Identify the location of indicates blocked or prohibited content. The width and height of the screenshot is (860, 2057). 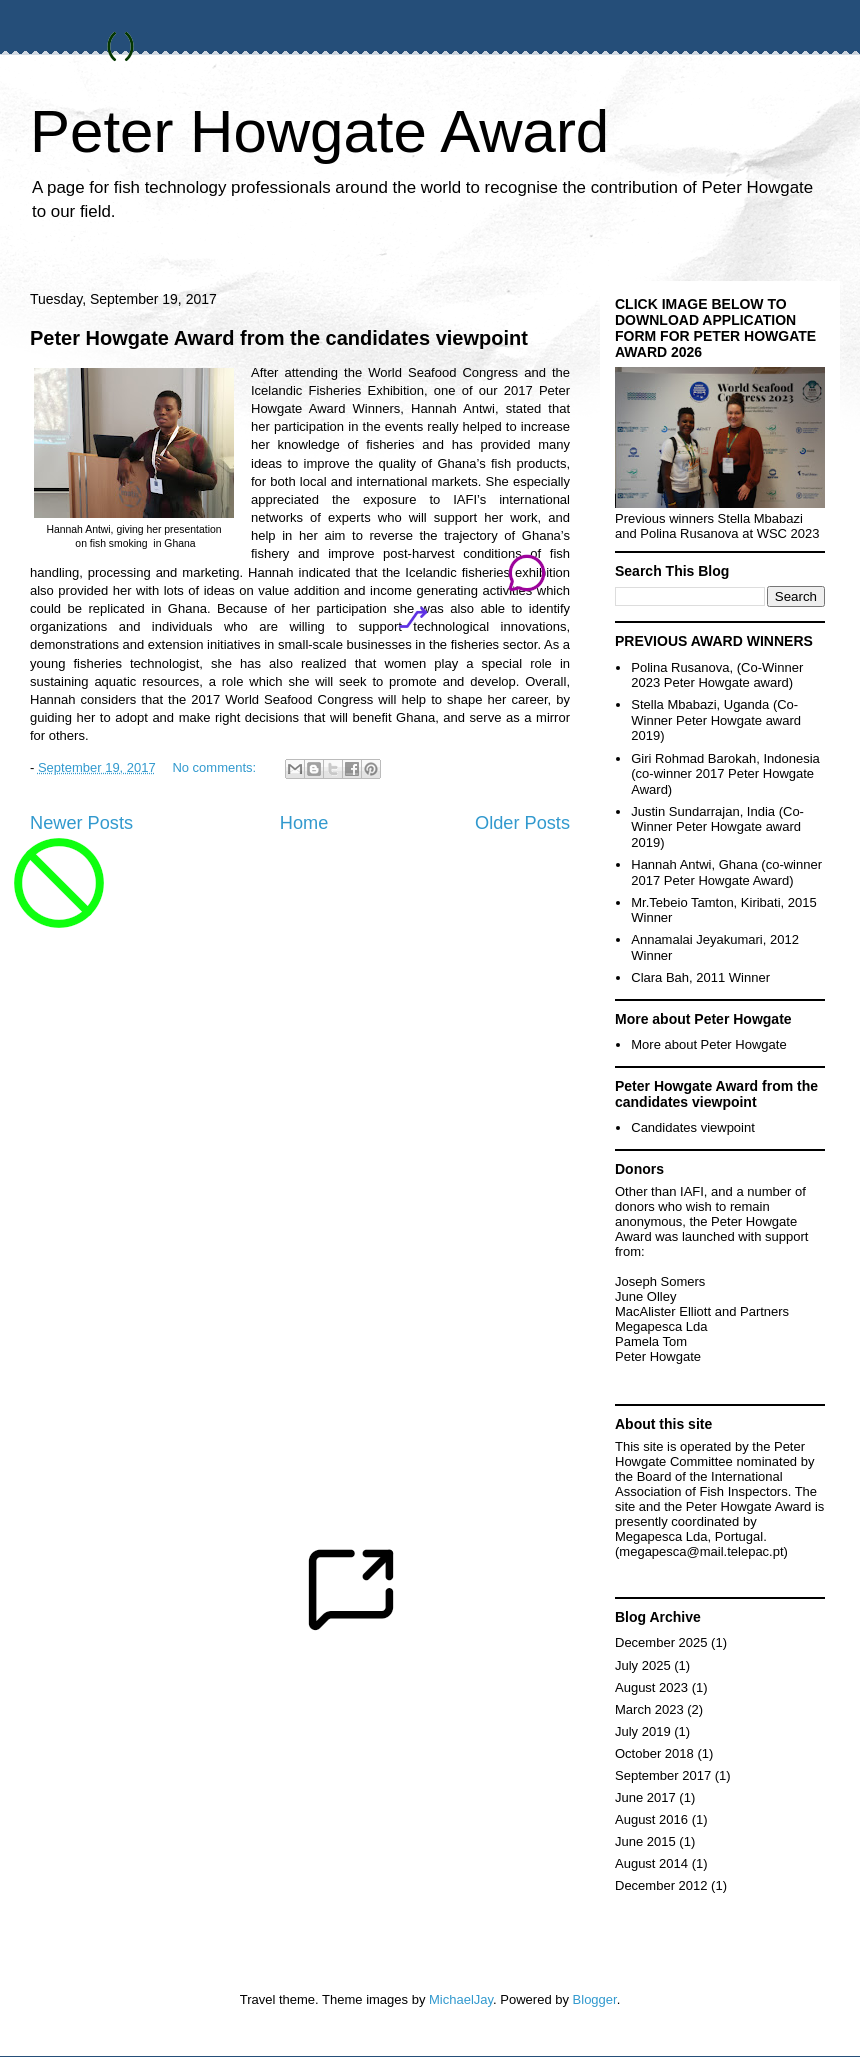
(59, 883).